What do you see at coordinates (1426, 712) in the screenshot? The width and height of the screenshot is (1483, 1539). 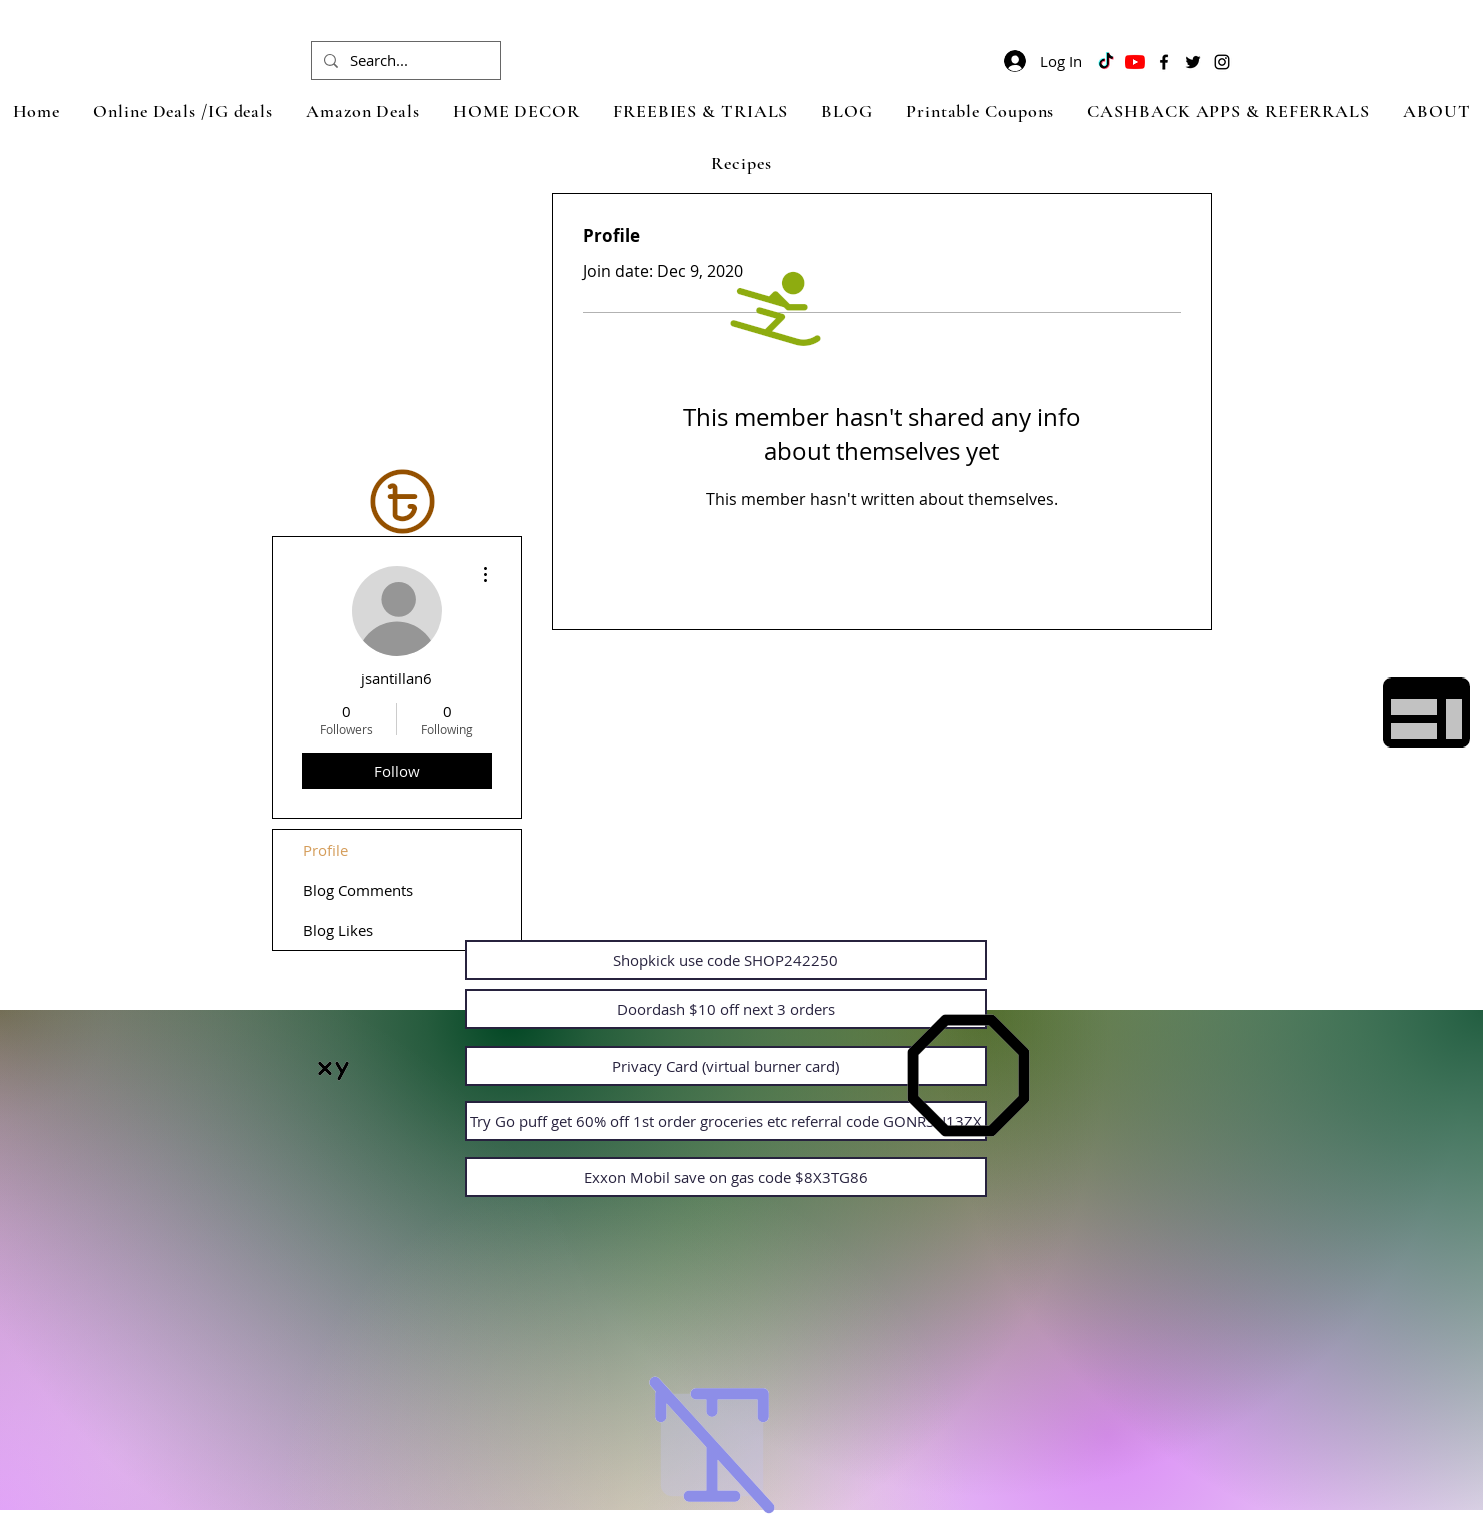 I see `open web browser` at bounding box center [1426, 712].